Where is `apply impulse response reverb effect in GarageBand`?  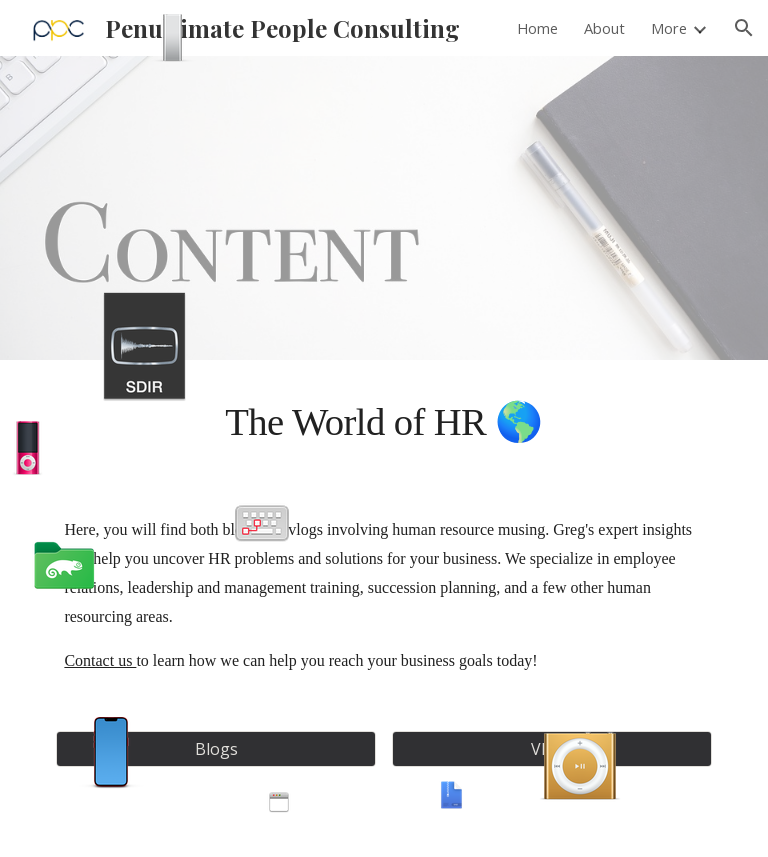
apply impulse response reverb effect in GarageBand is located at coordinates (144, 348).